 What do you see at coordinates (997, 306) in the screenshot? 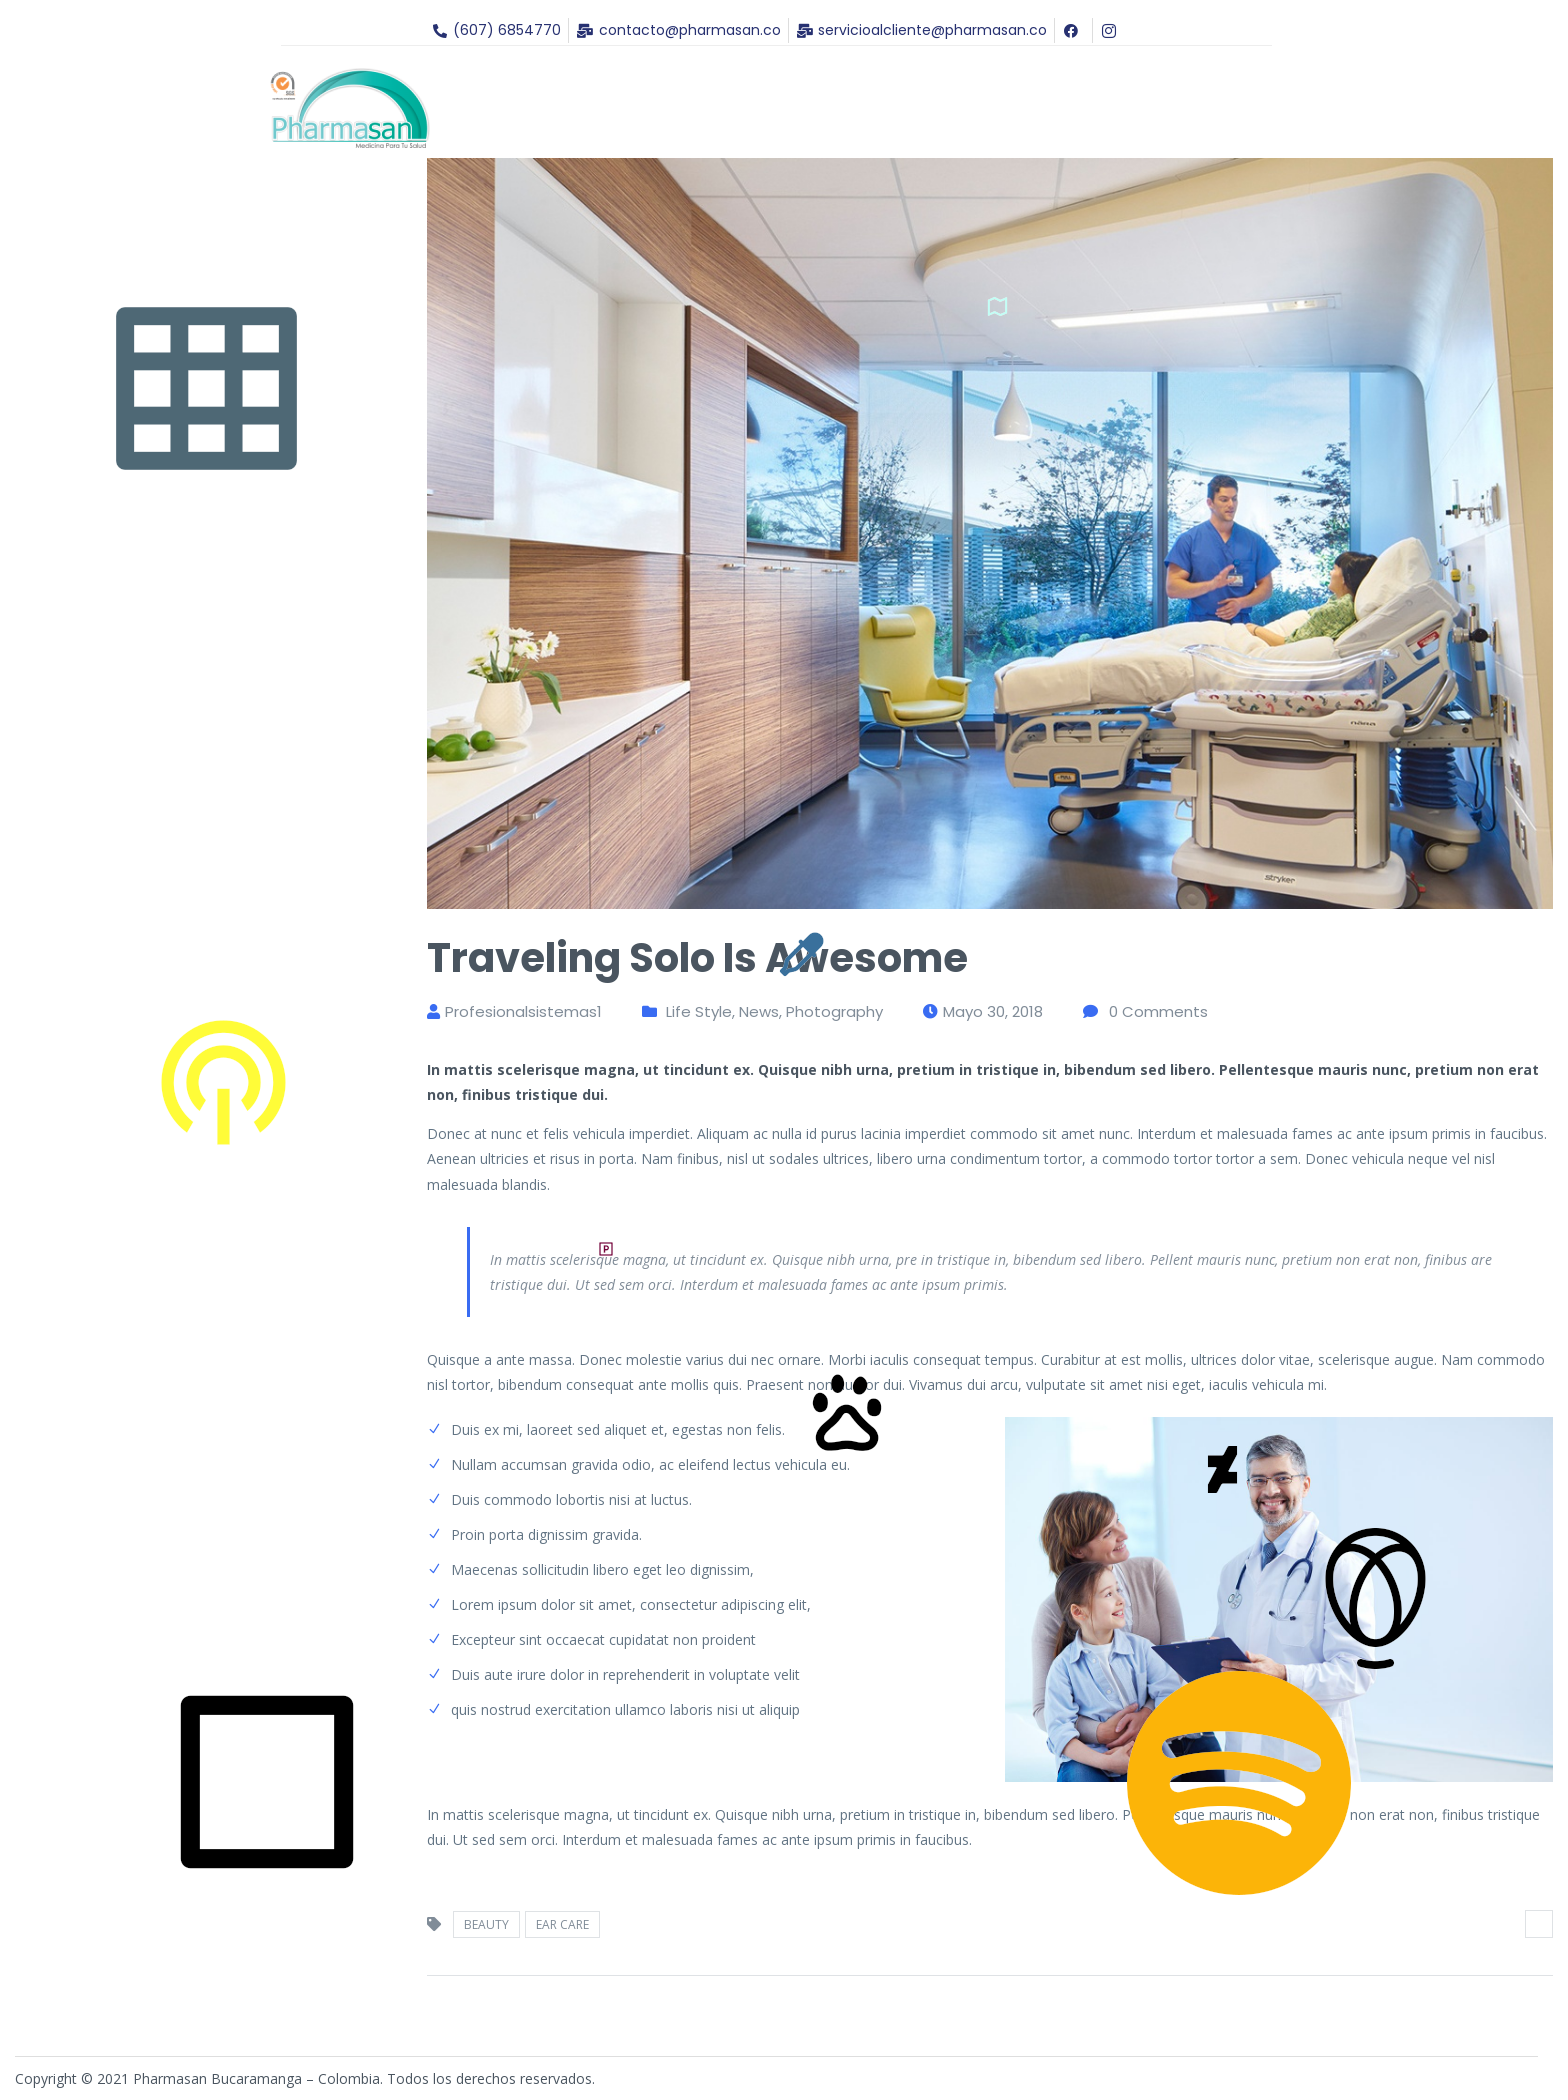
I see `view map` at bounding box center [997, 306].